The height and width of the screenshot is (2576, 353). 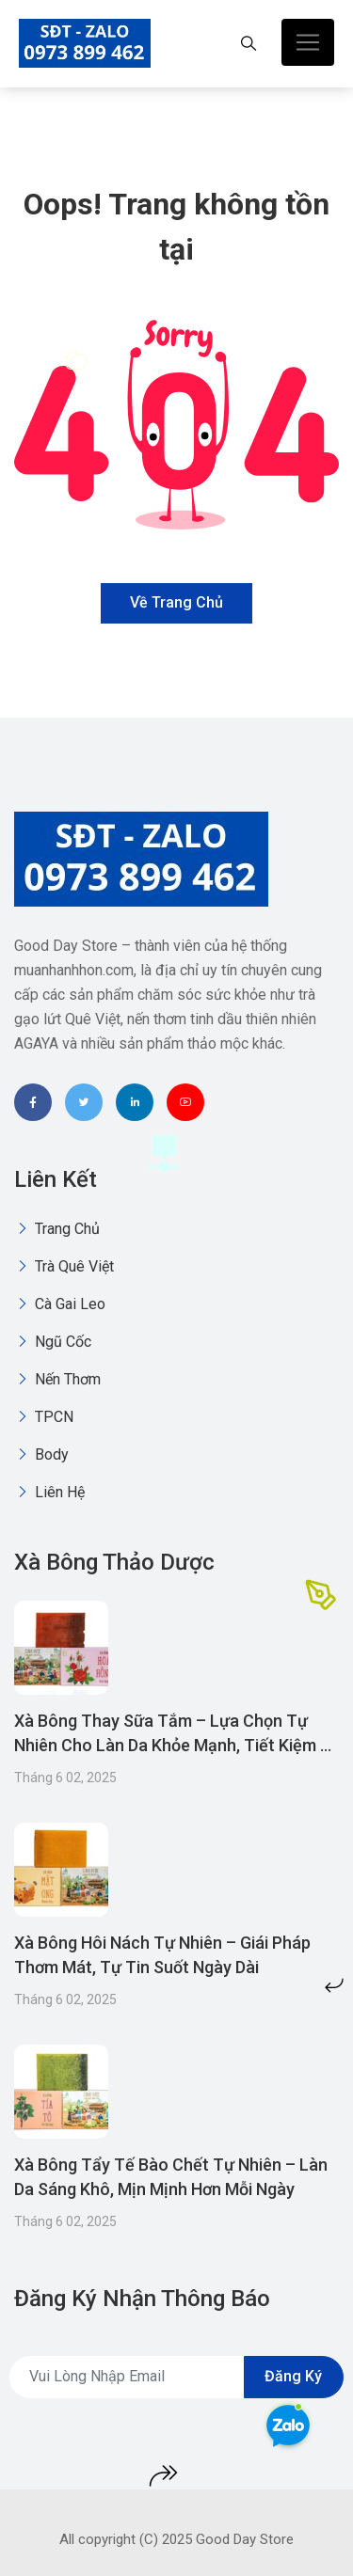 I want to click on access vector drawing tools, so click(x=321, y=1595).